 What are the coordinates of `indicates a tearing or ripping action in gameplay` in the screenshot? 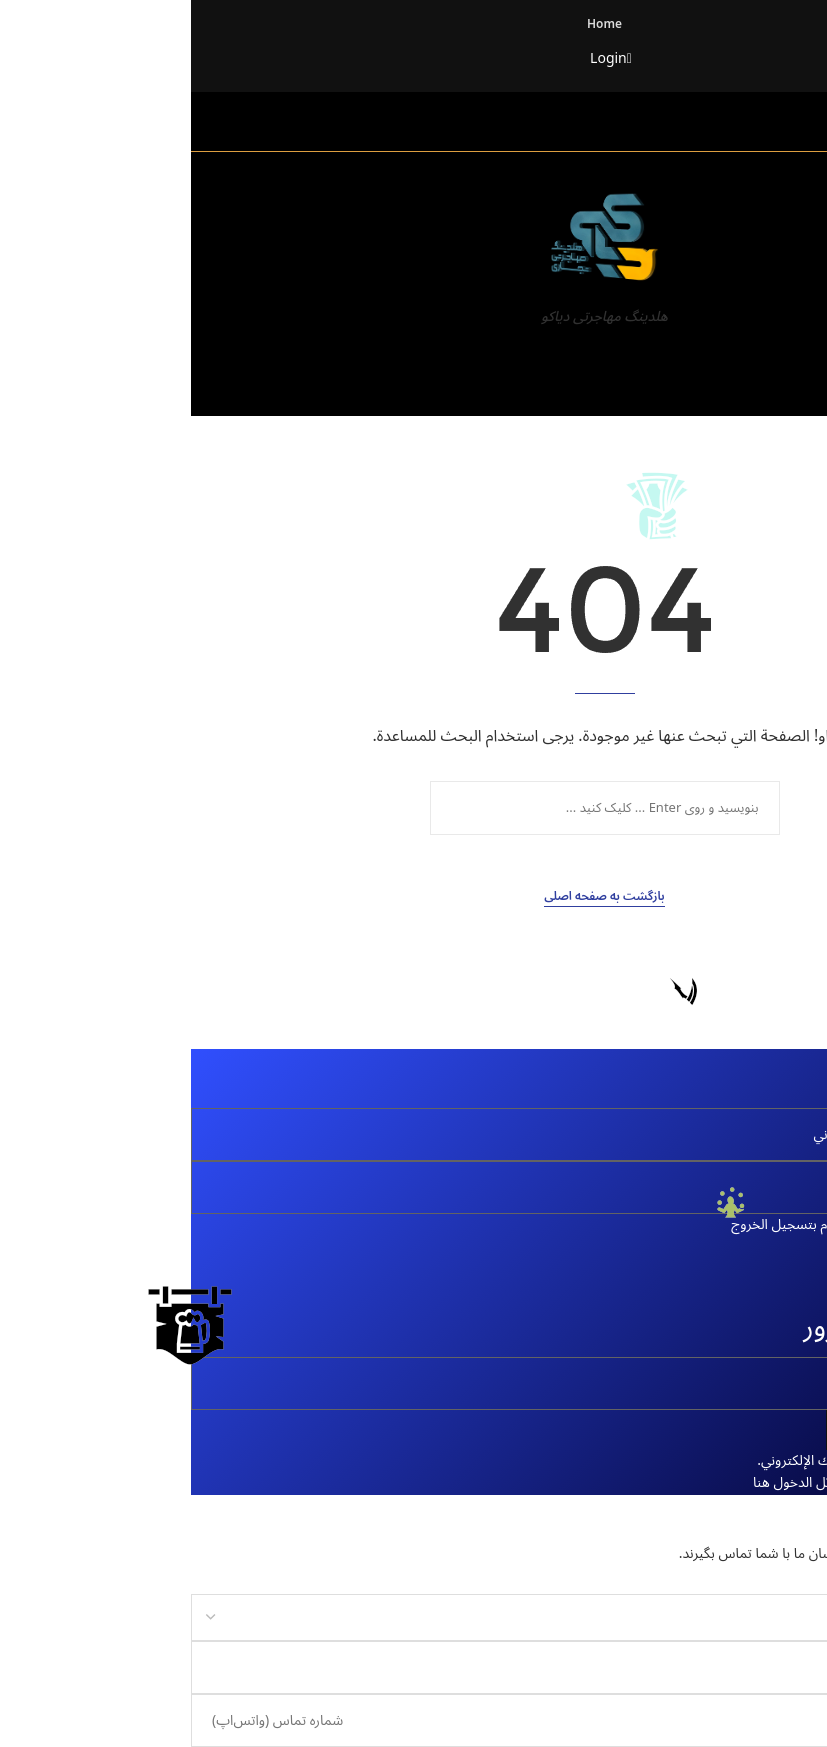 It's located at (683, 991).